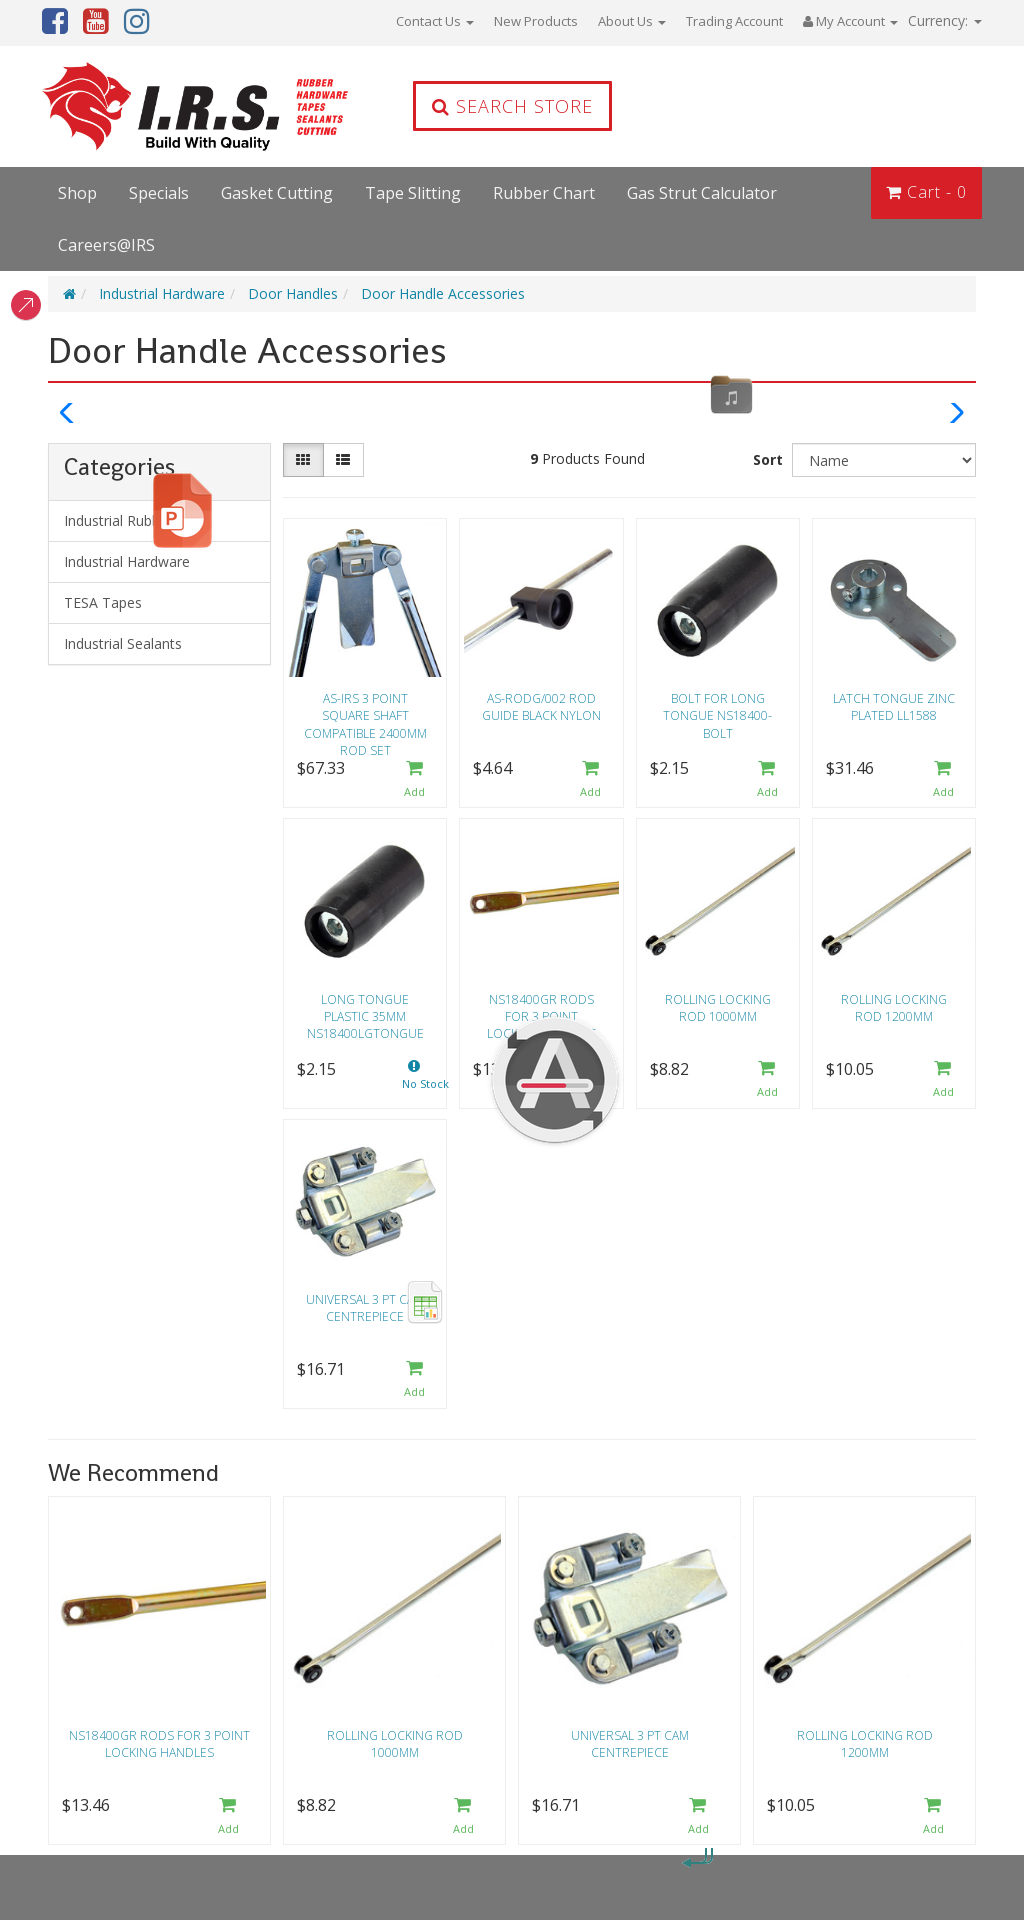 The image size is (1024, 1920). I want to click on indicates a symbolic link or shortcut to another file, so click(26, 305).